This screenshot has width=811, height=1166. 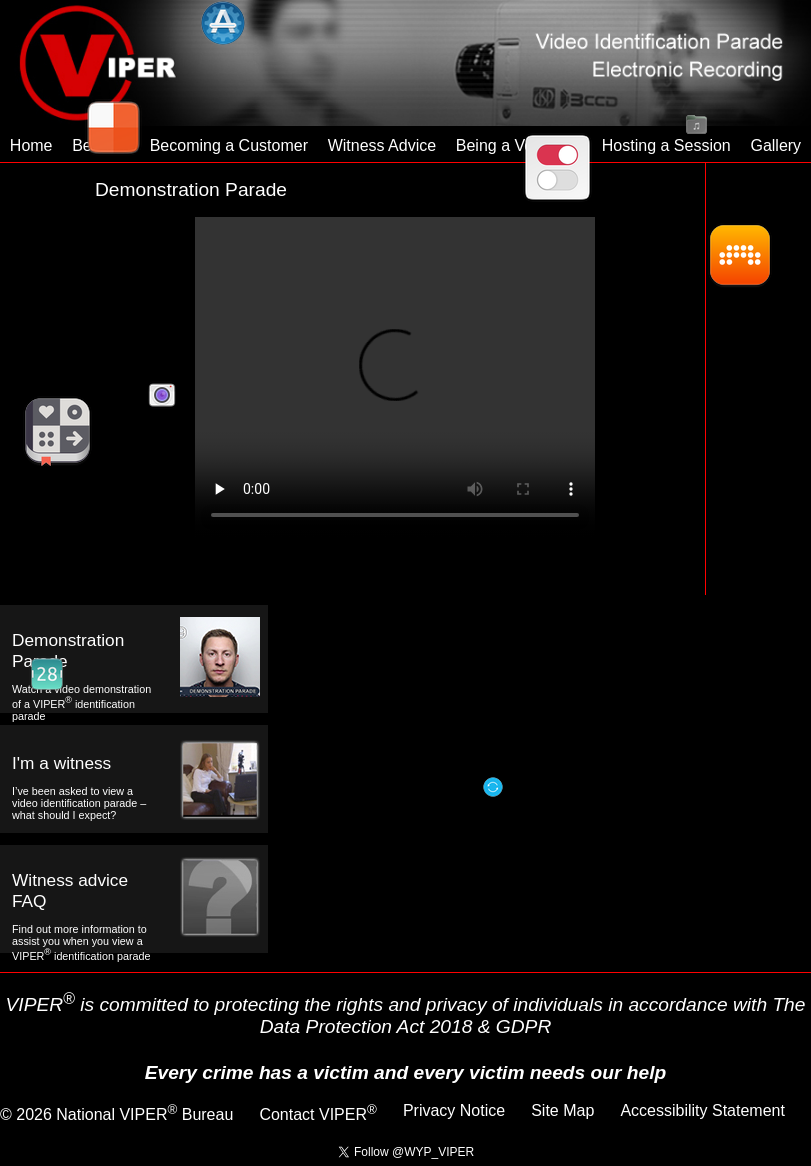 I want to click on open the icon library app, so click(x=57, y=430).